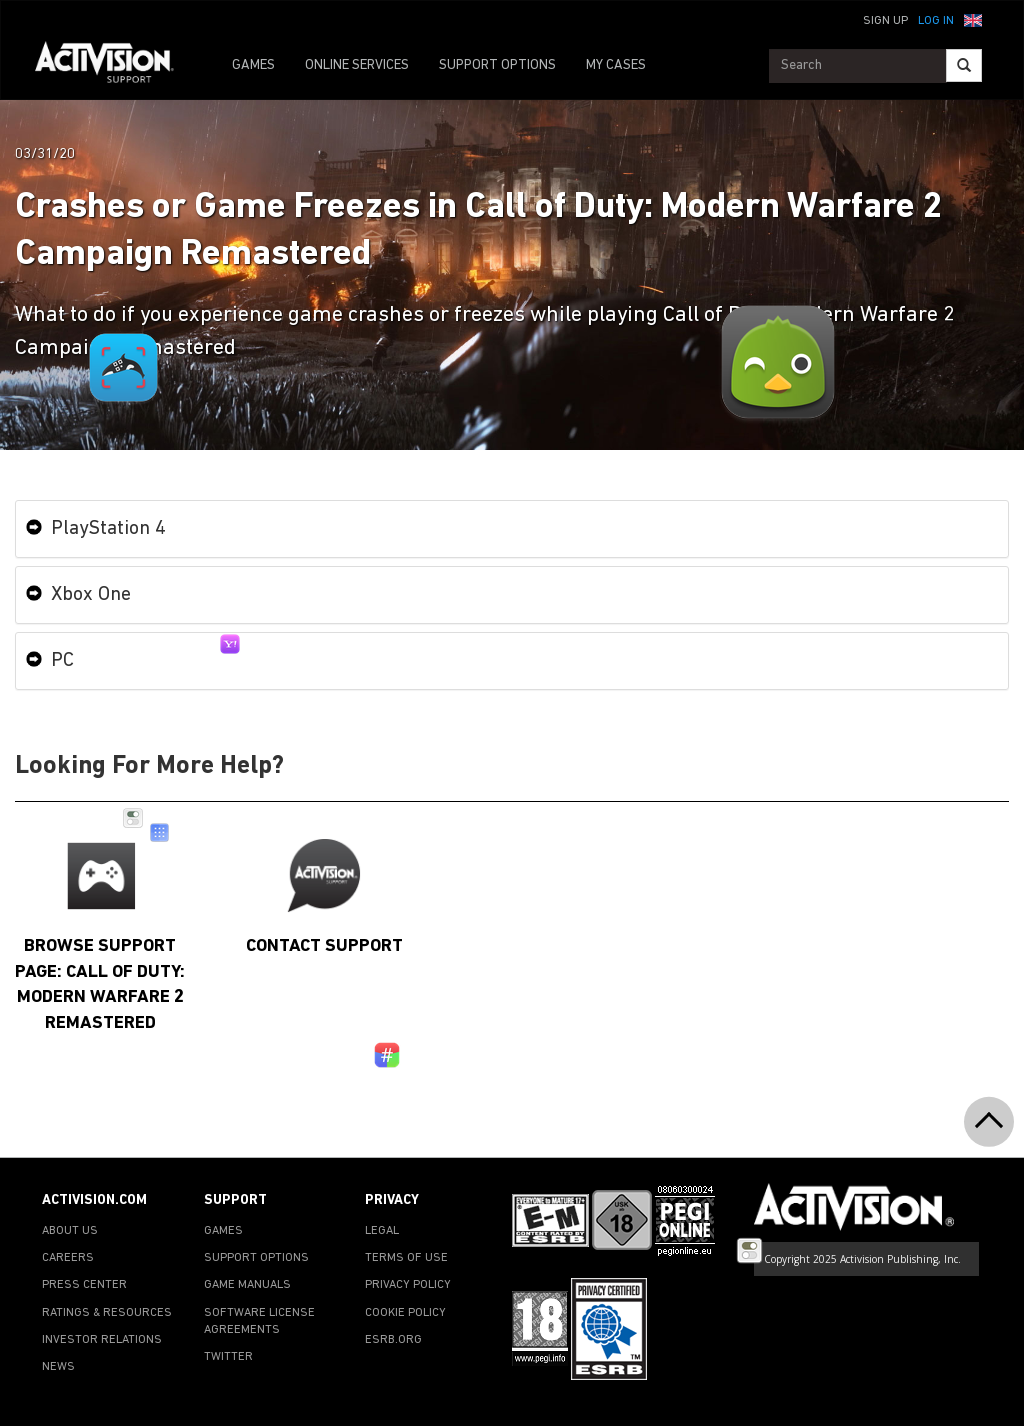 This screenshot has width=1024, height=1426. Describe the element at coordinates (230, 644) in the screenshot. I see `open Yahoo web app` at that location.